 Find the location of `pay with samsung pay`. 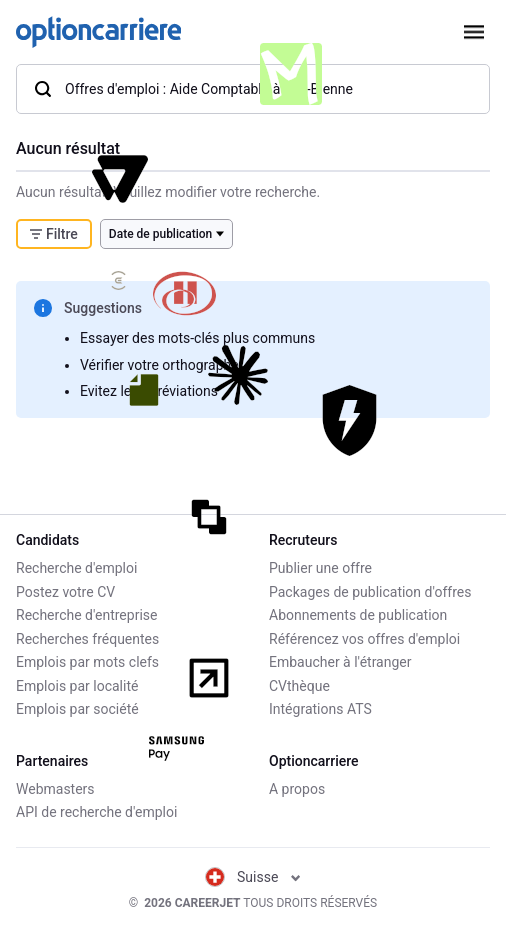

pay with samsung pay is located at coordinates (176, 748).